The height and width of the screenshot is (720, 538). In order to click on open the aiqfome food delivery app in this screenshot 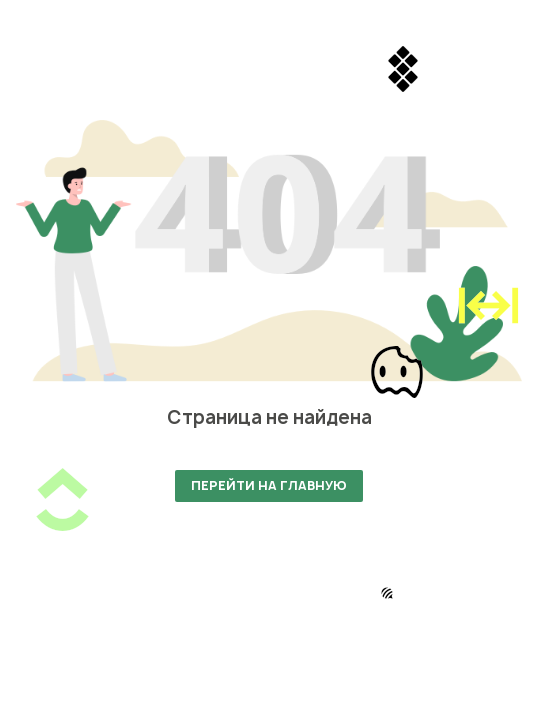, I will do `click(397, 372)`.